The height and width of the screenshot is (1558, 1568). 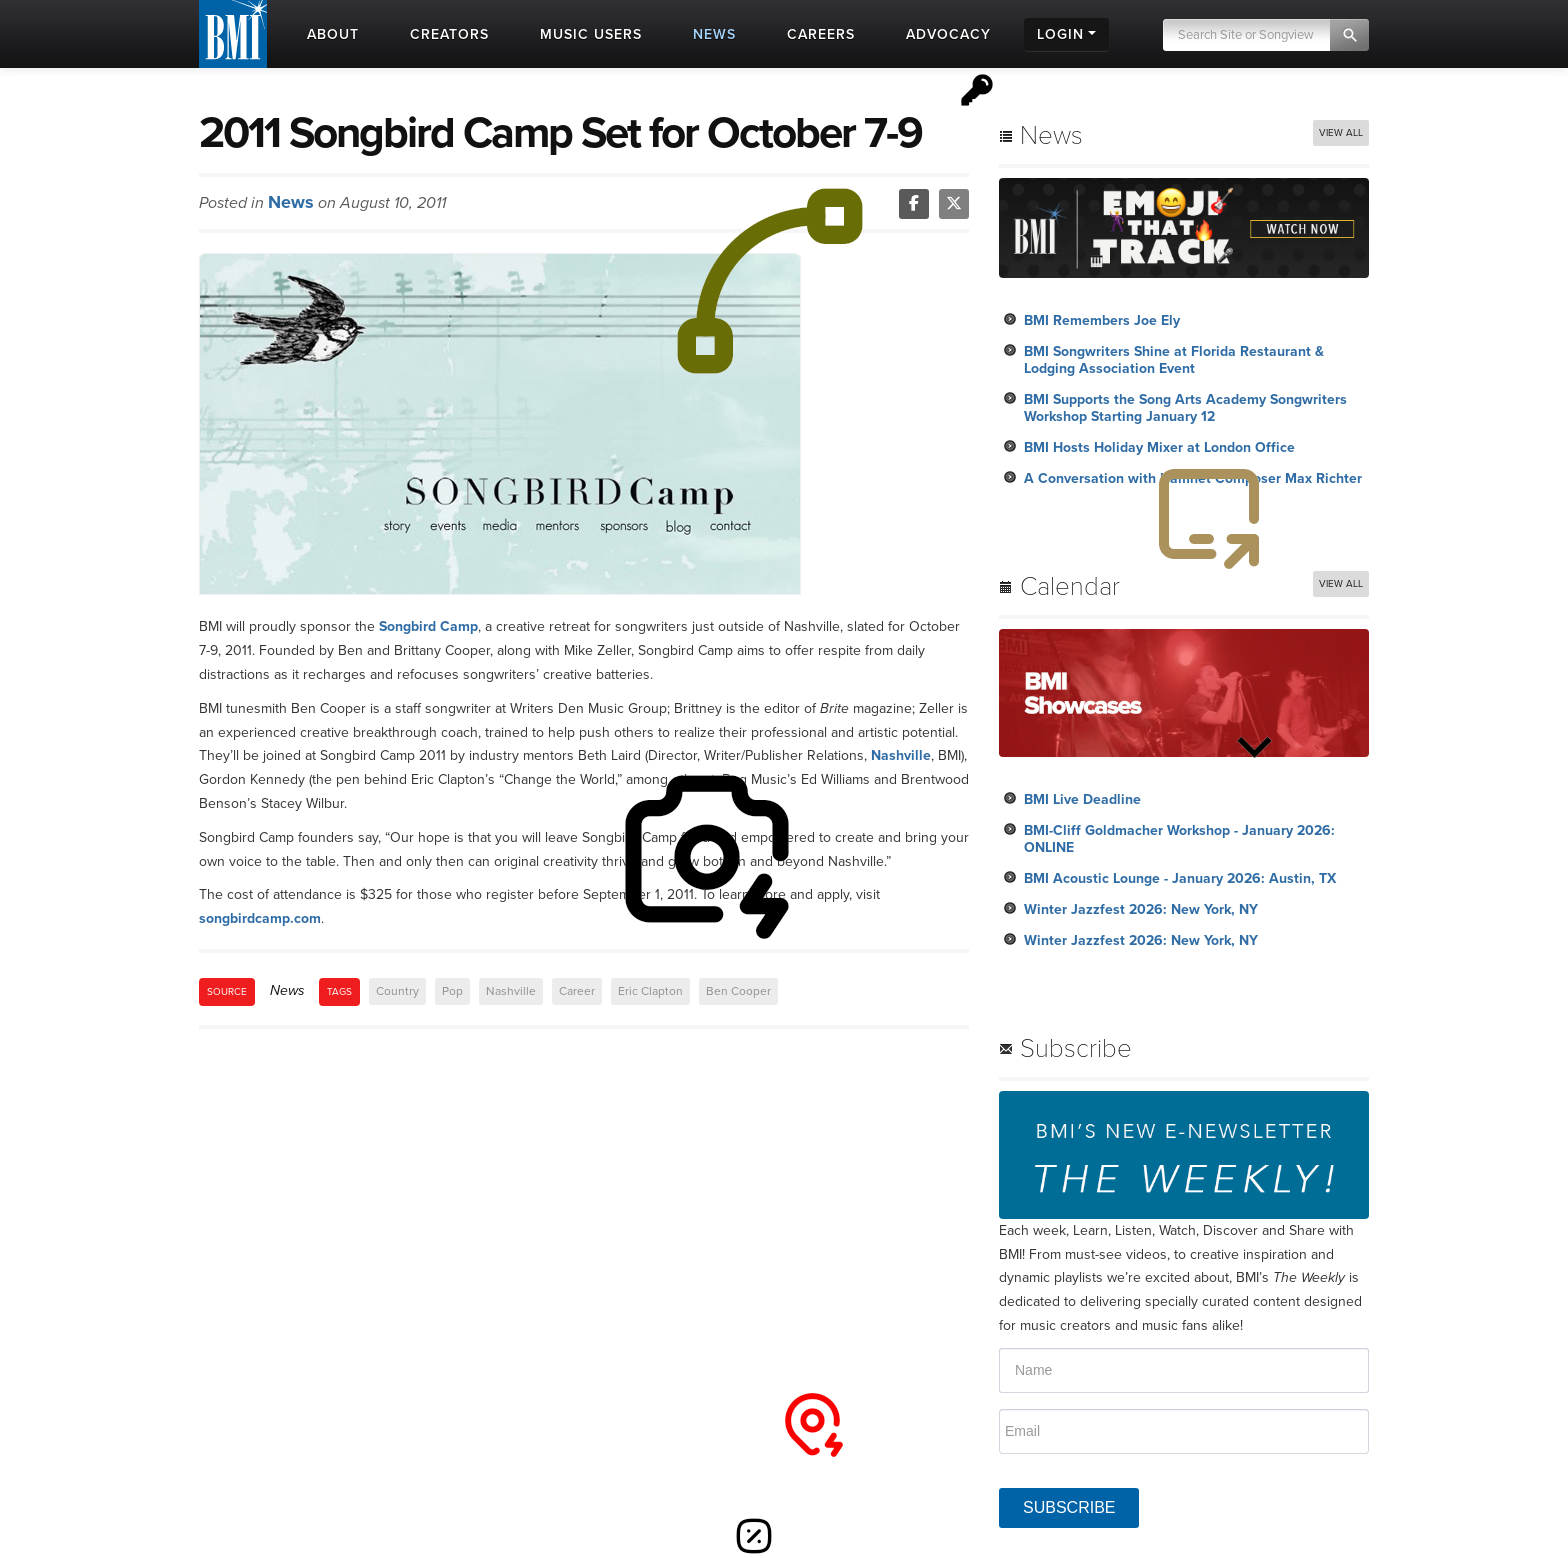 What do you see at coordinates (1209, 514) in the screenshot?
I see `share content from tablet to another device` at bounding box center [1209, 514].